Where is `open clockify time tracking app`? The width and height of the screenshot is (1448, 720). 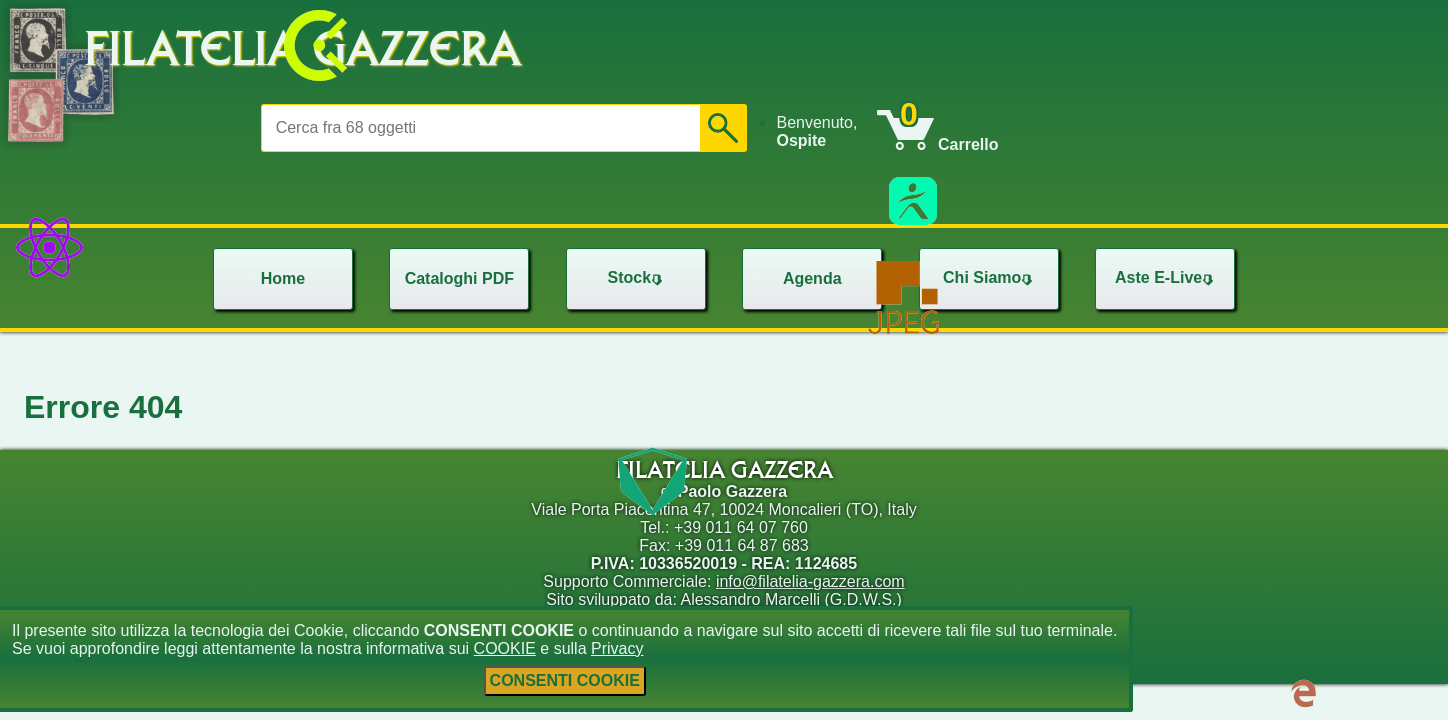 open clockify time tracking app is located at coordinates (315, 45).